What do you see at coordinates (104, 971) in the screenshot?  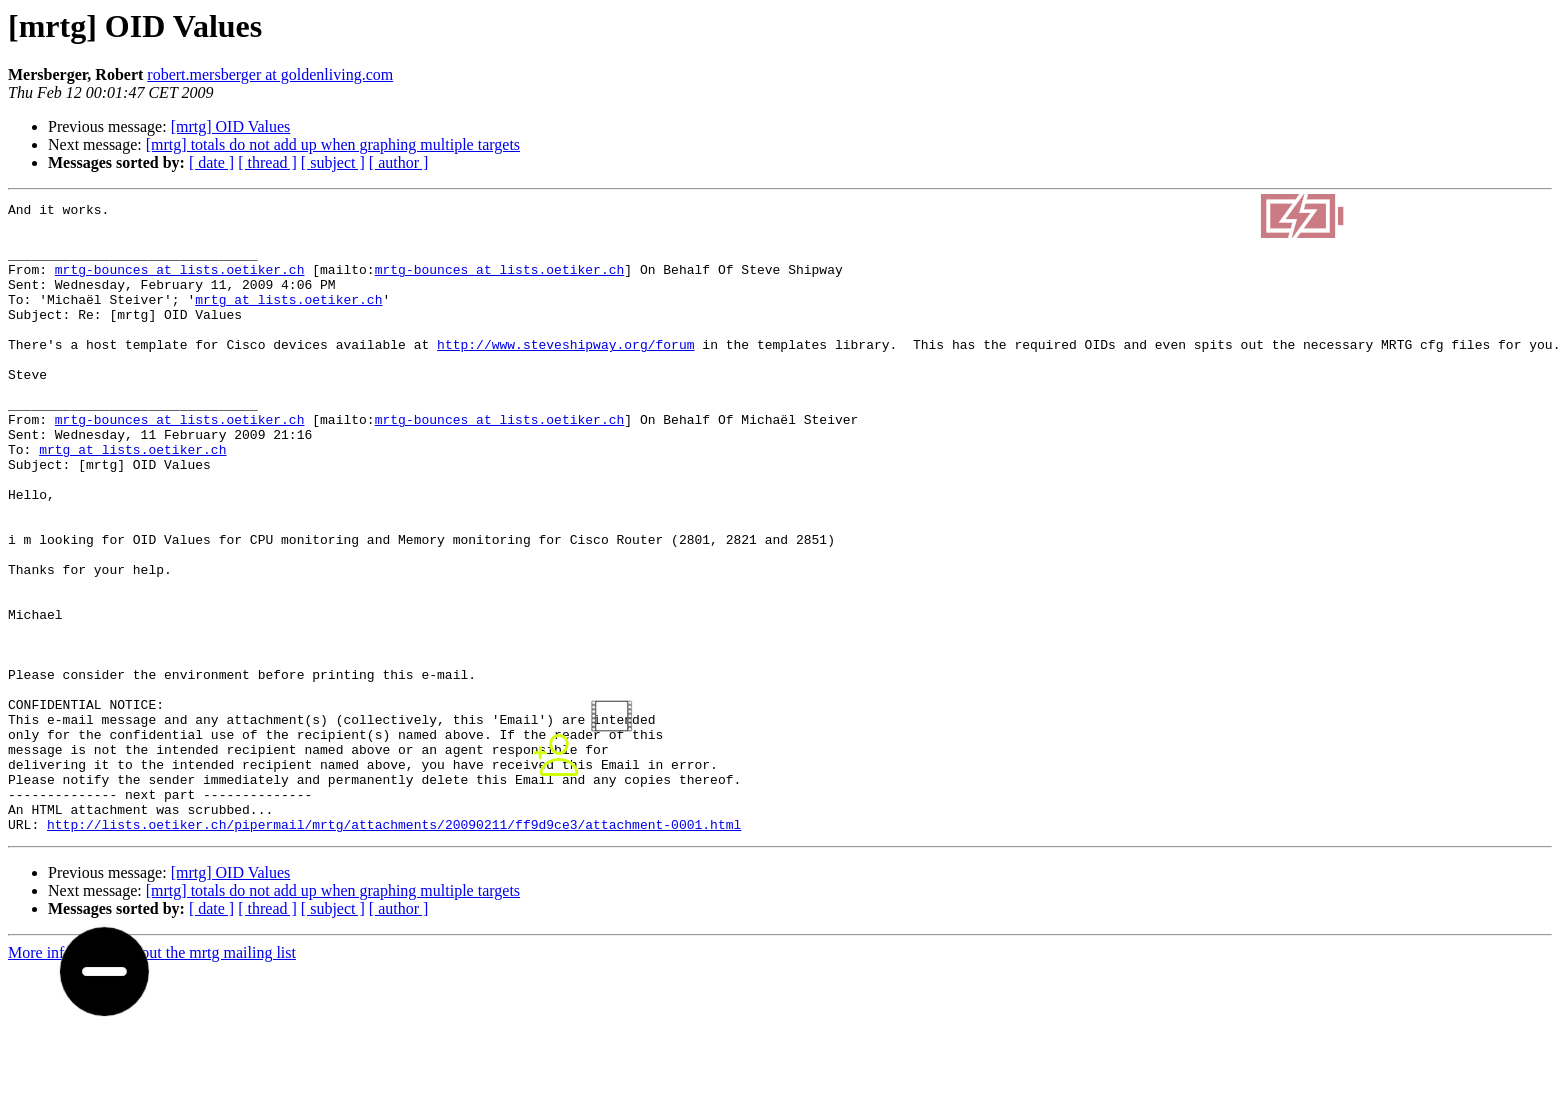 I see `remove an item from a list` at bounding box center [104, 971].